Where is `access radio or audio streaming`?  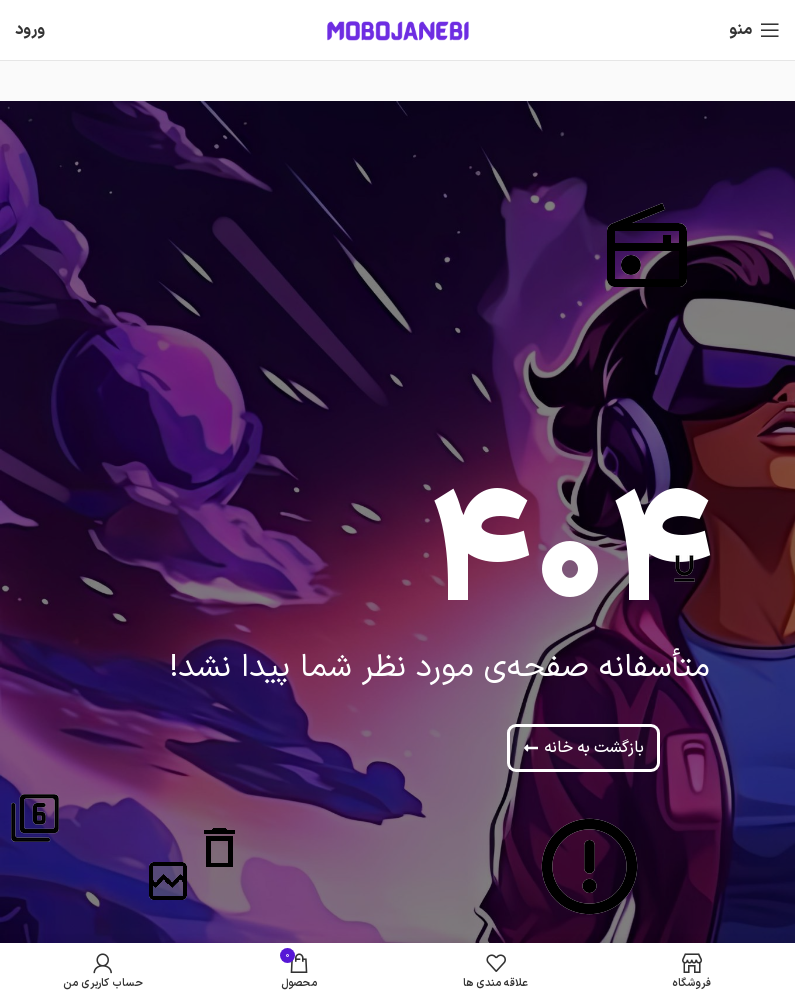
access radio or audio streaming is located at coordinates (647, 247).